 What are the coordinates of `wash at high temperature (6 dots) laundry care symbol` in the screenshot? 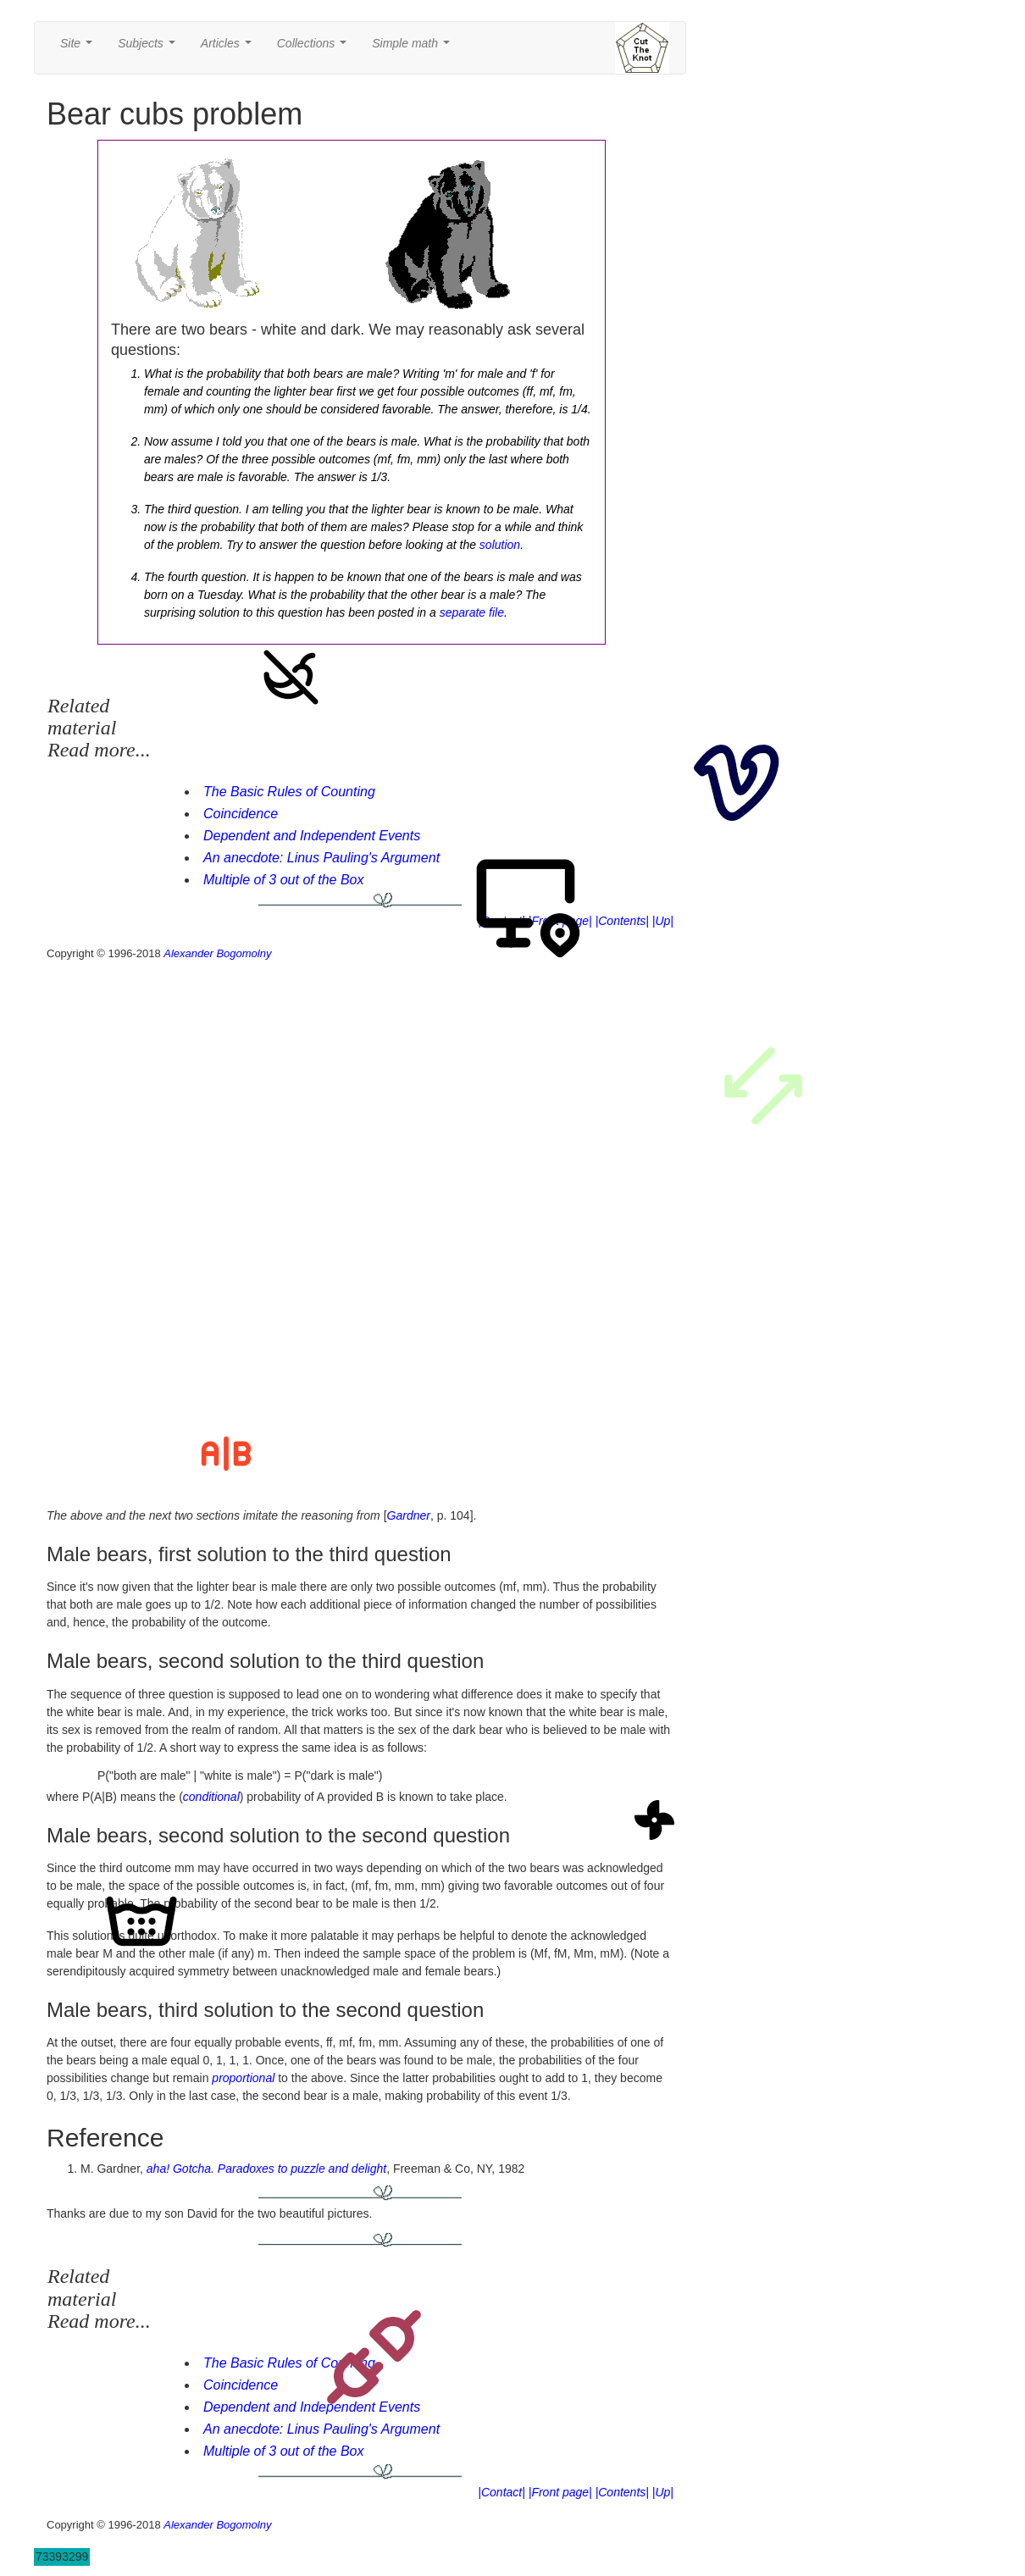 It's located at (141, 1921).